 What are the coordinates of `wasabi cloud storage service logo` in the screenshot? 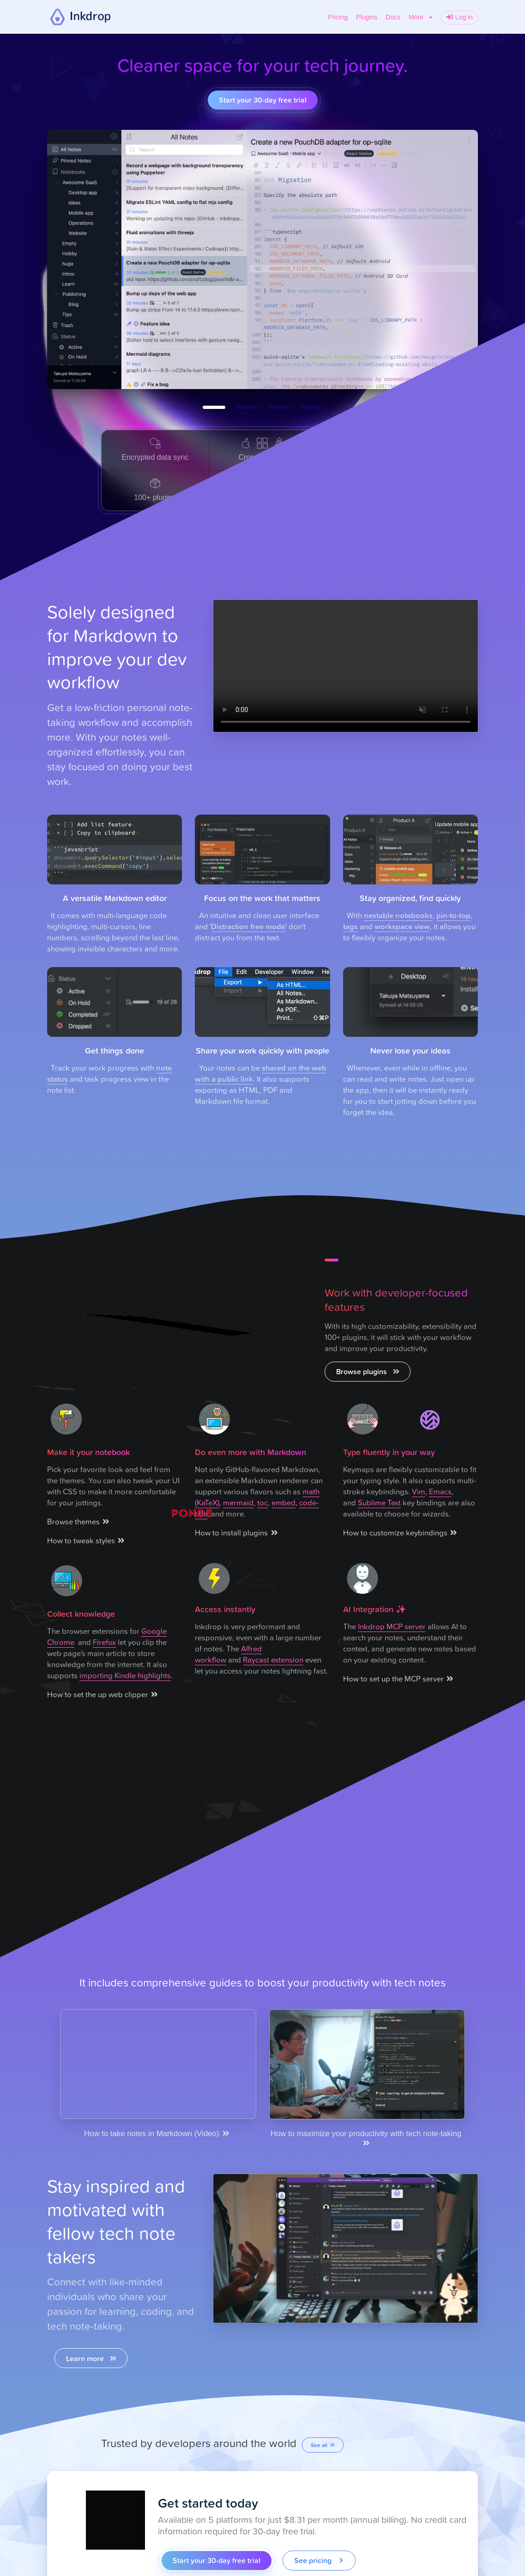 It's located at (430, 1420).